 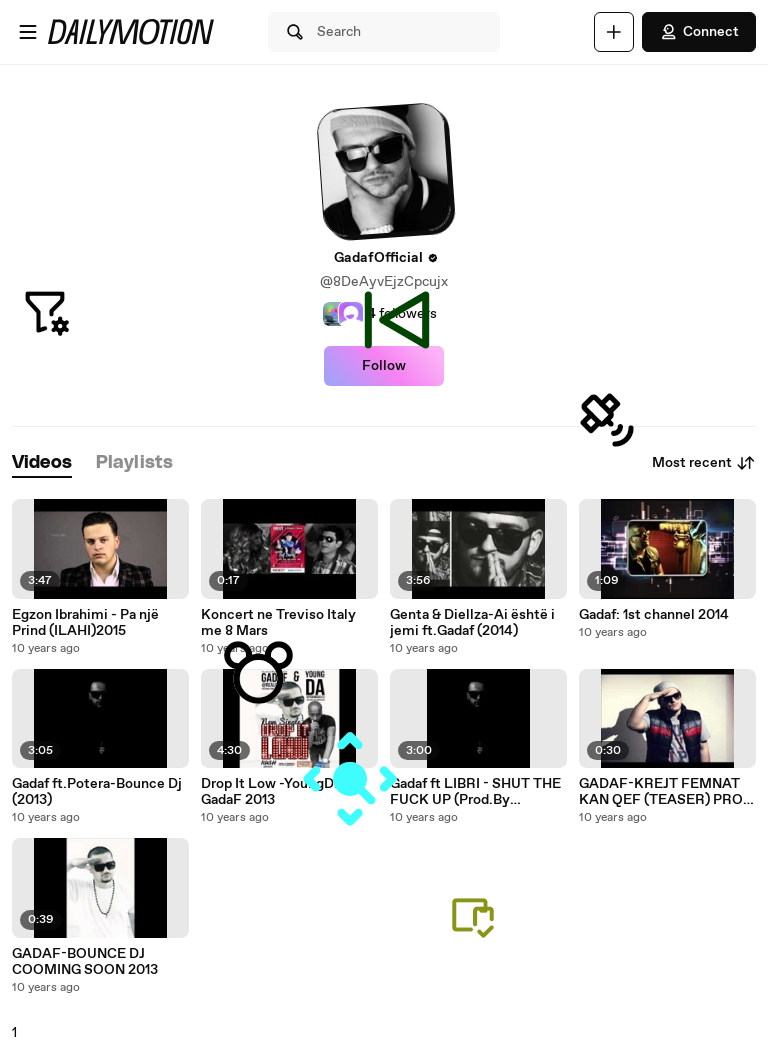 What do you see at coordinates (350, 779) in the screenshot?
I see `pan and zoom controls for map or image navigation` at bounding box center [350, 779].